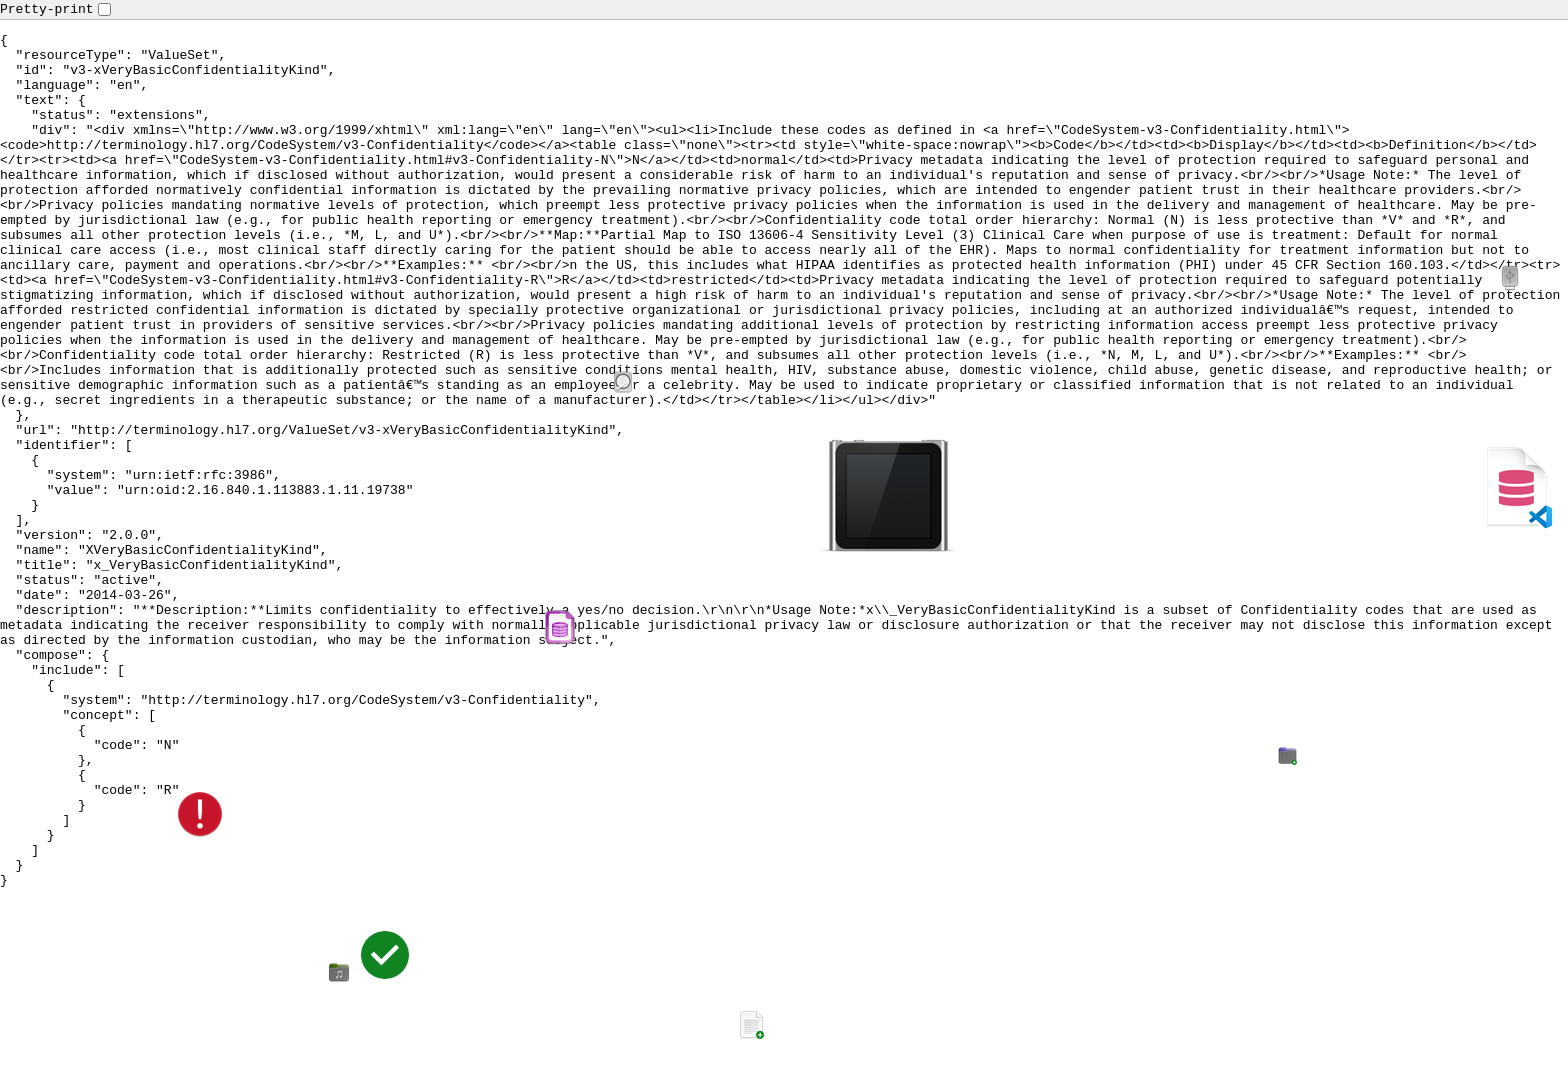 This screenshot has height=1072, width=1568. I want to click on iPod nano device in silver, so click(888, 495).